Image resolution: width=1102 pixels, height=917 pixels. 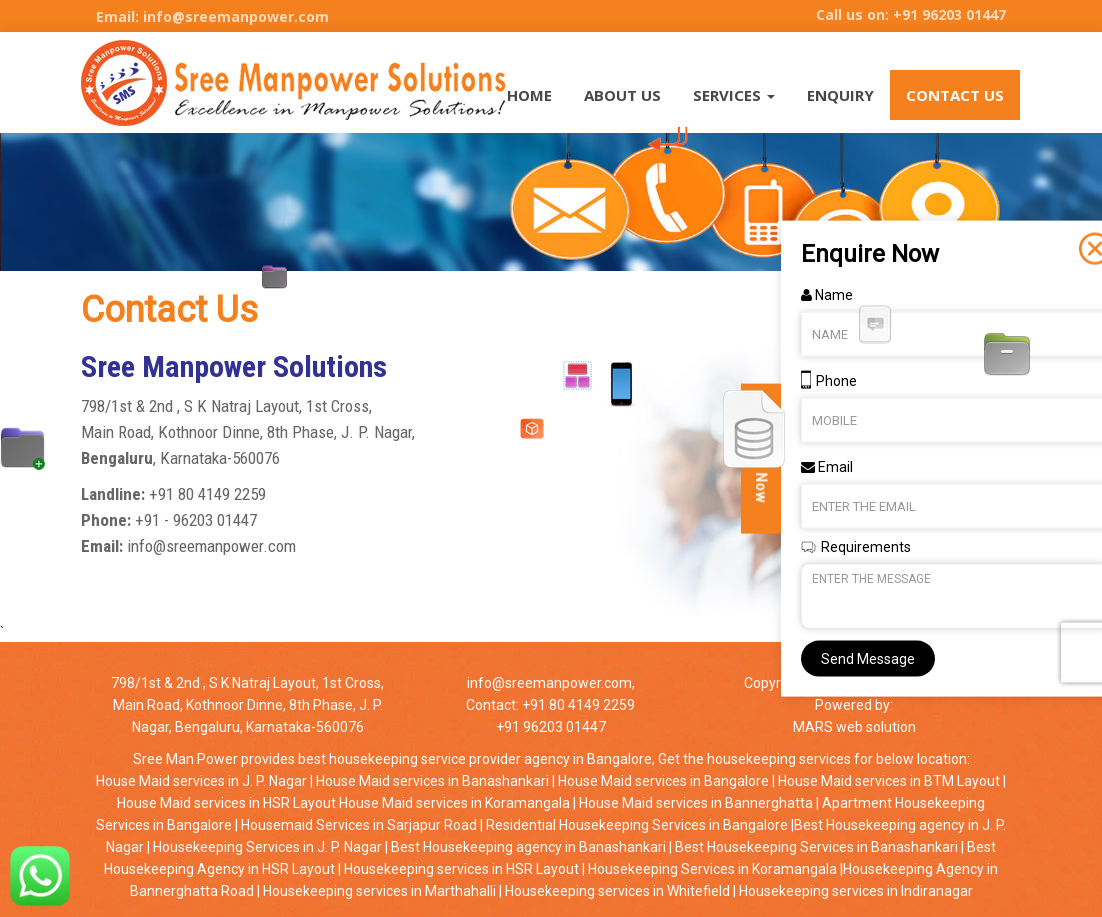 What do you see at coordinates (875, 324) in the screenshot?
I see `microdvd subtitle file` at bounding box center [875, 324].